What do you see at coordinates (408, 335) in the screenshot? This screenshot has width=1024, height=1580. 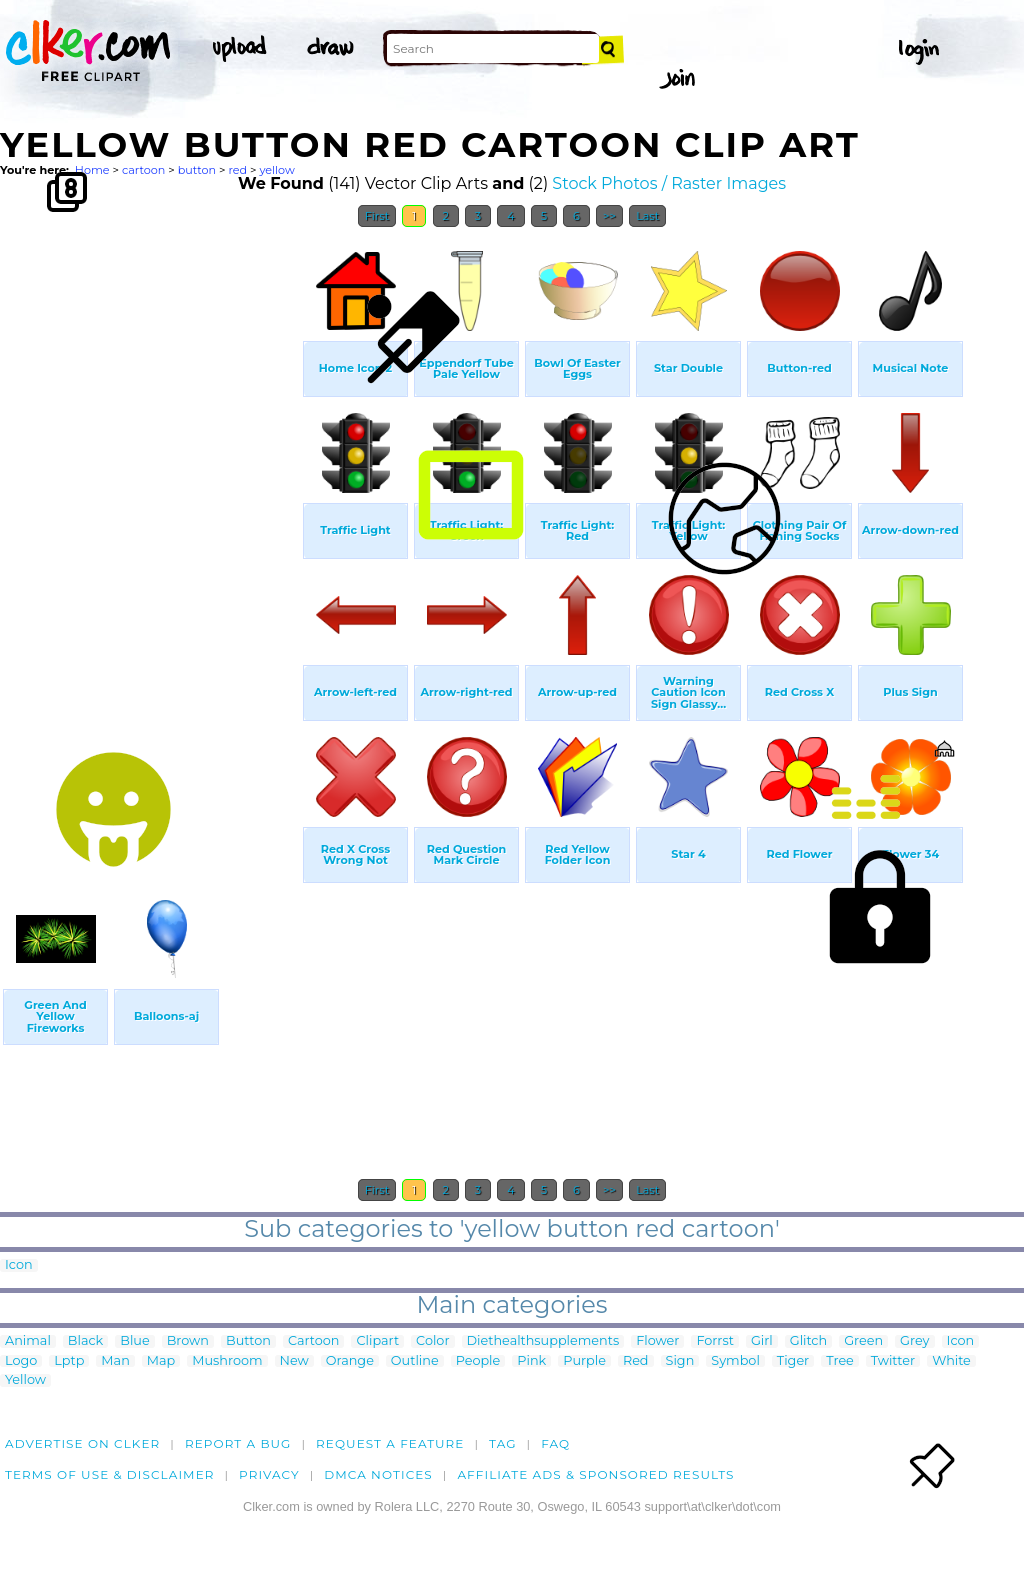 I see `access cricket sports scores or content` at bounding box center [408, 335].